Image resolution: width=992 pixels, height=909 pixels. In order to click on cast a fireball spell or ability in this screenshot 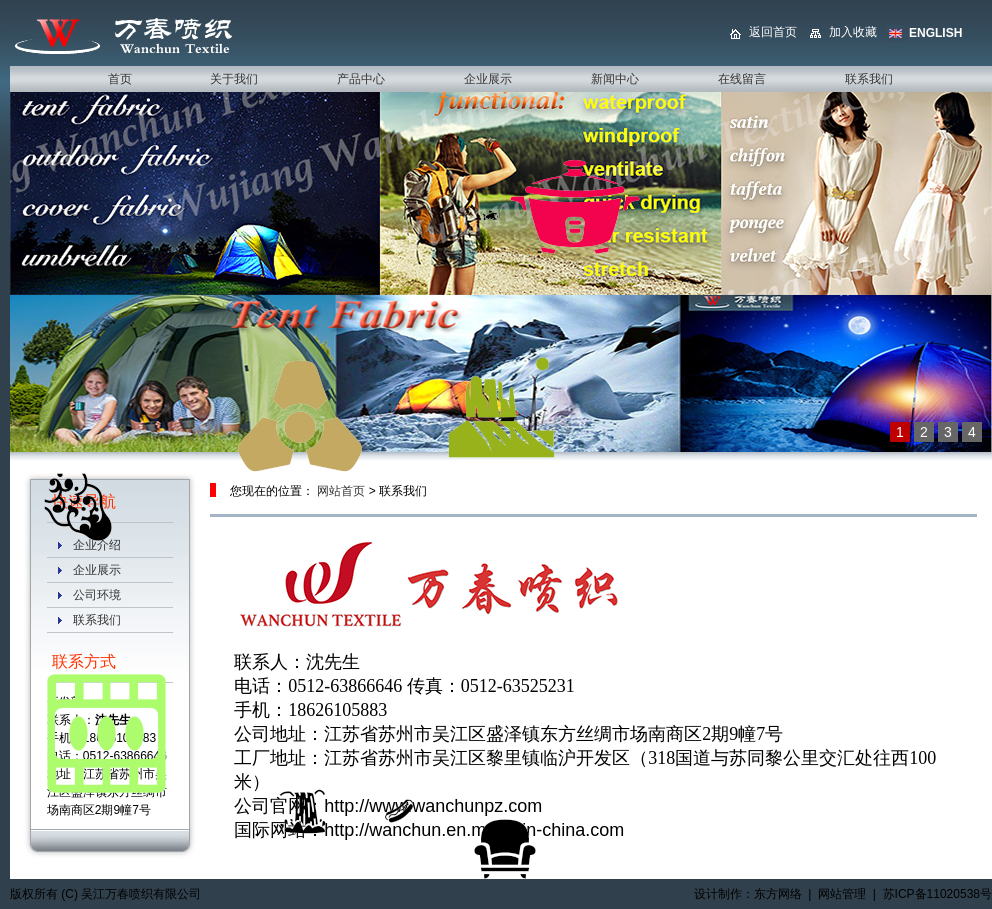, I will do `click(78, 507)`.